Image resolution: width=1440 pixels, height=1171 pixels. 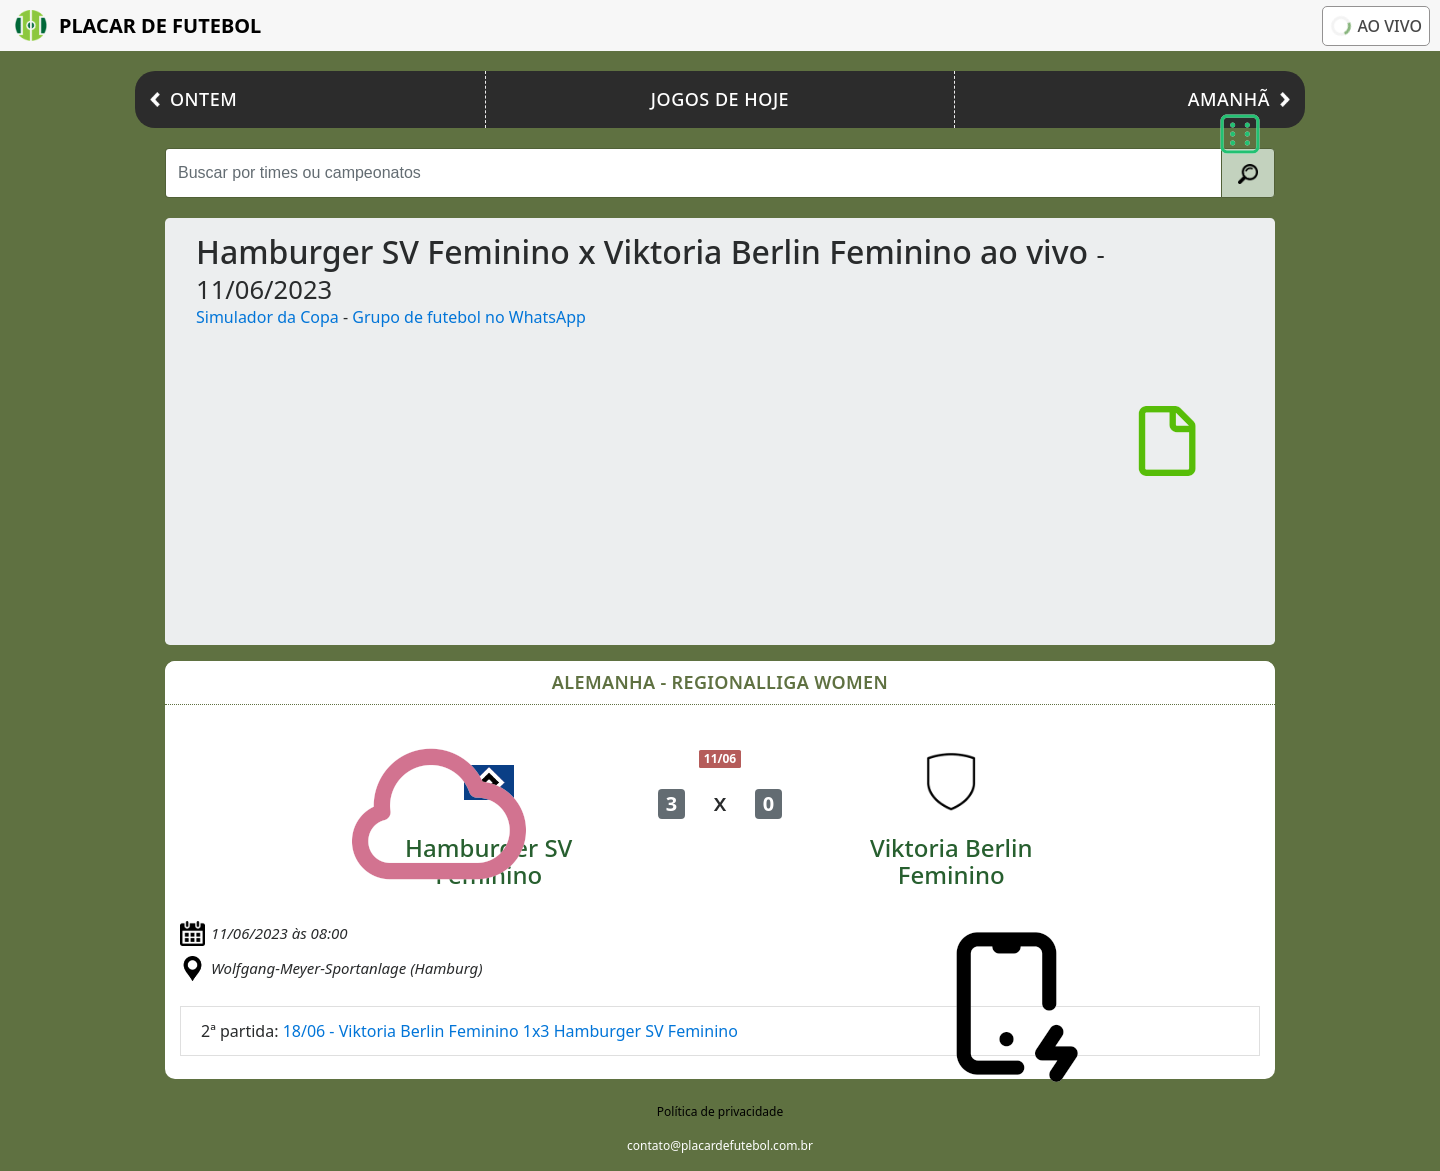 What do you see at coordinates (1165, 441) in the screenshot?
I see `view or open a file` at bounding box center [1165, 441].